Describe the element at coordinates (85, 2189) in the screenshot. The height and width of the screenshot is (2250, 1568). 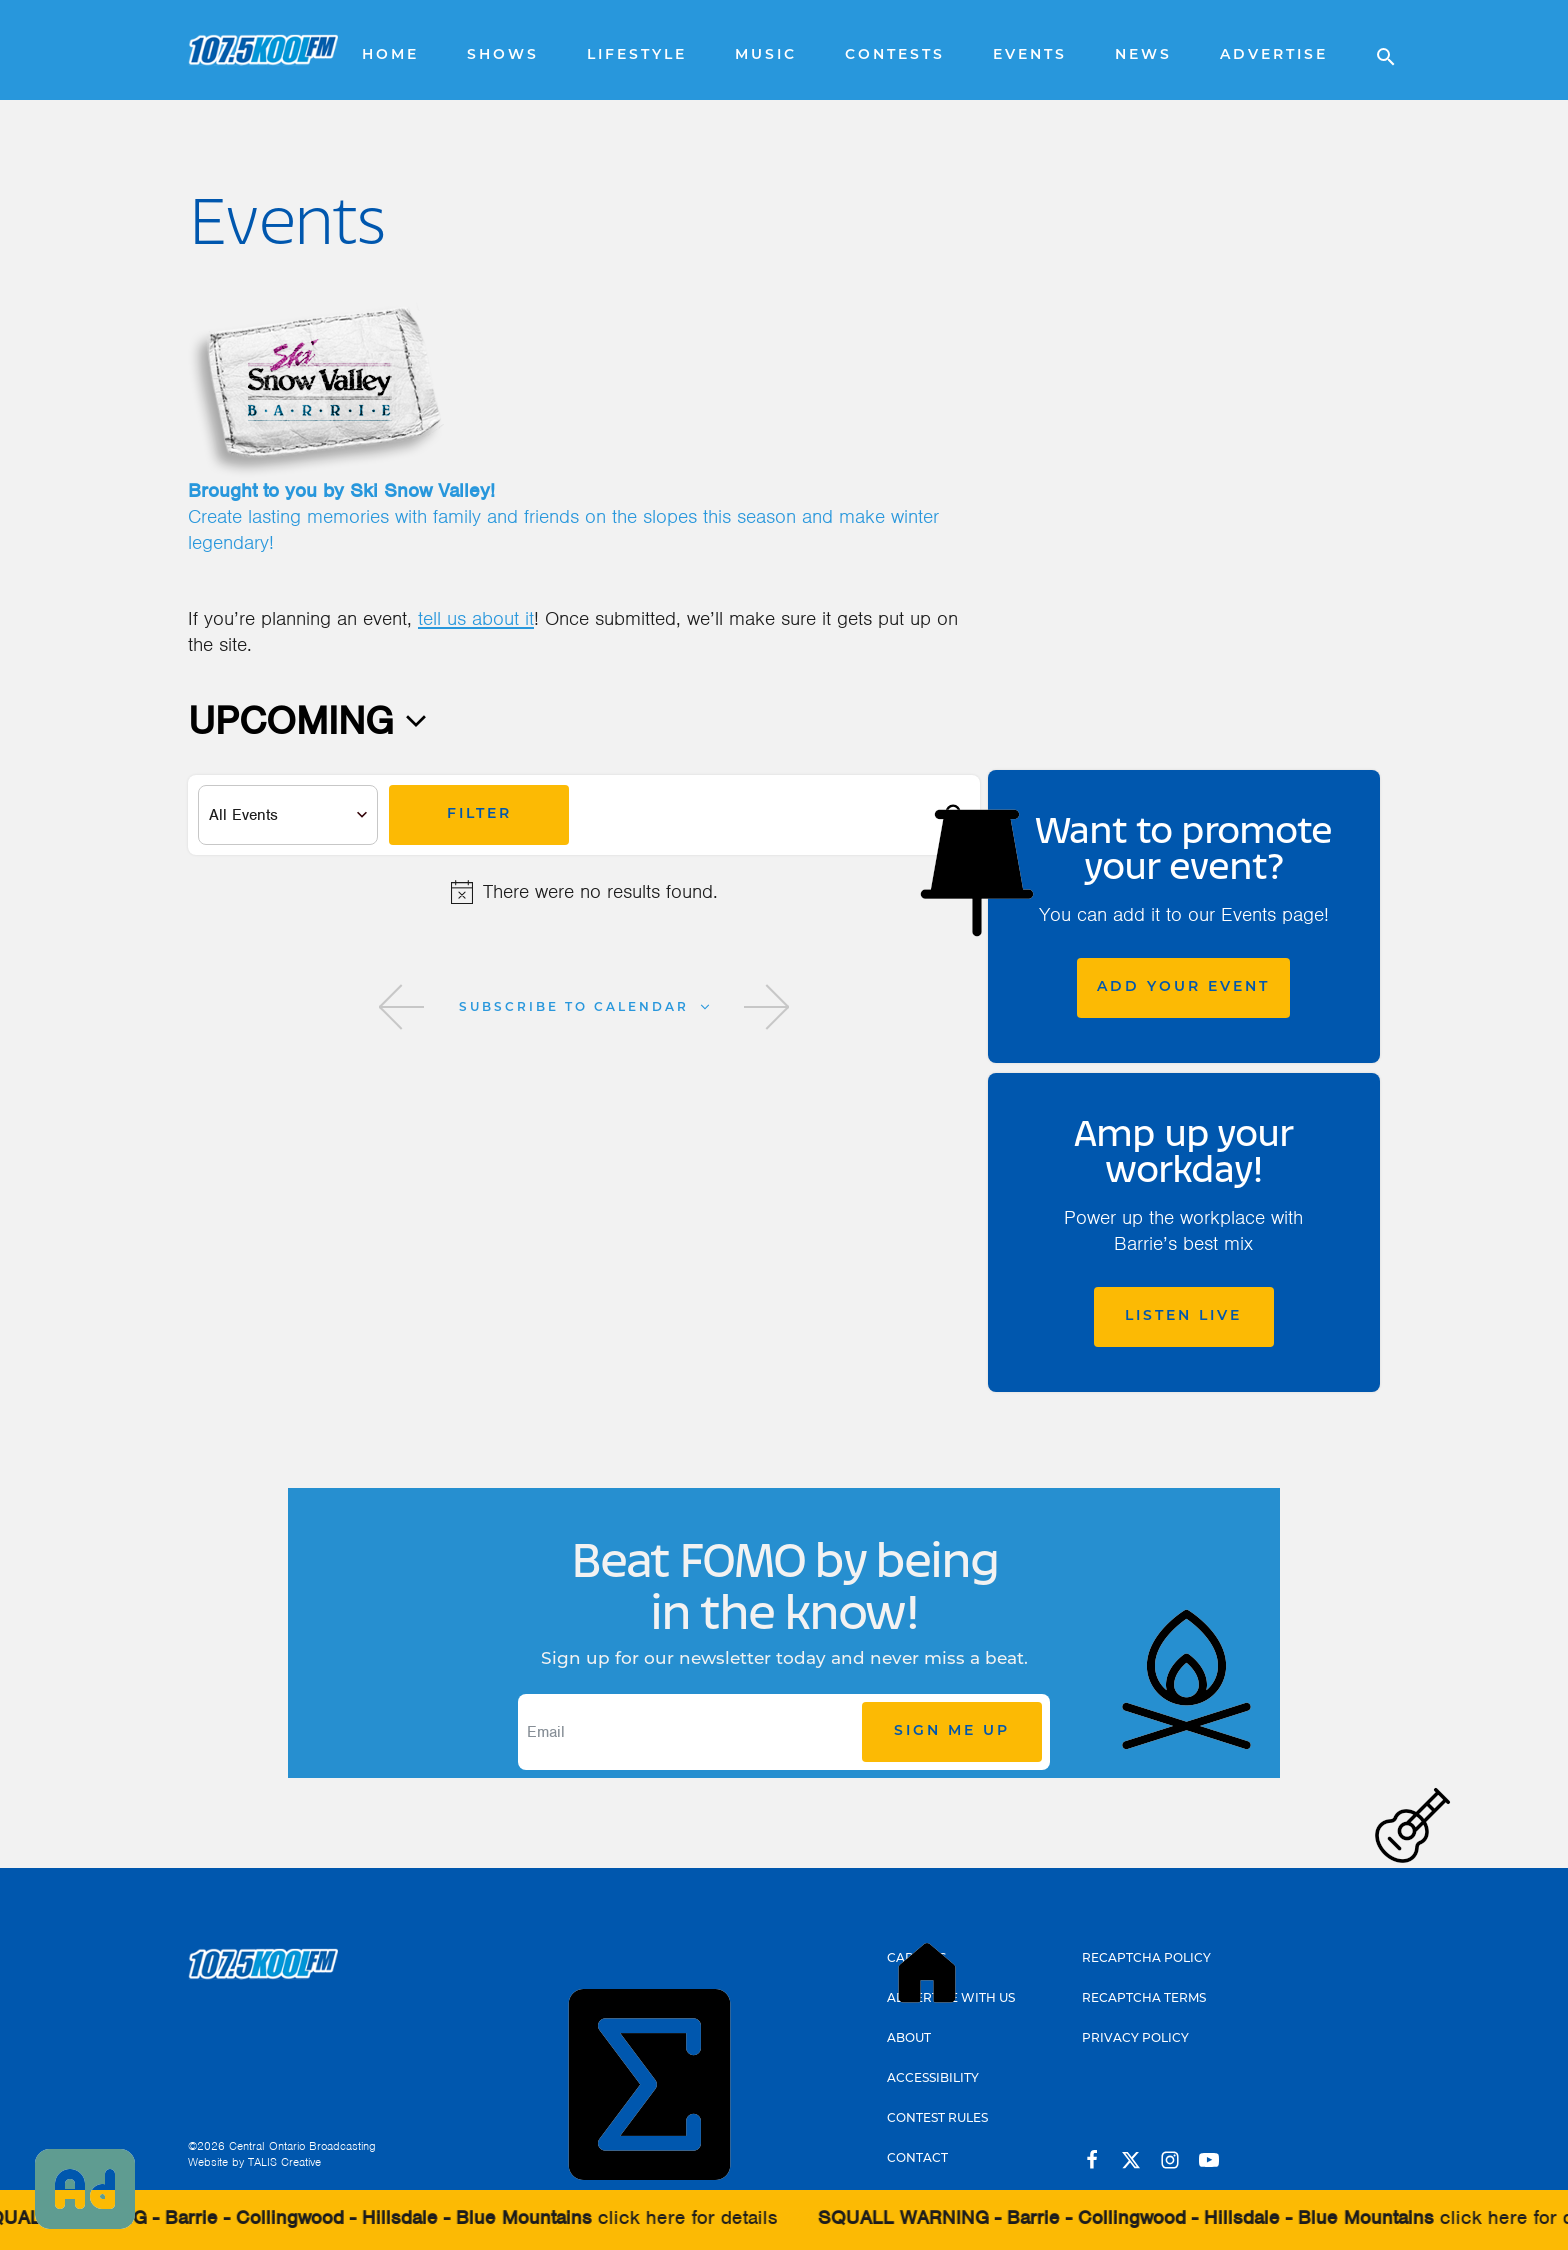
I see `indicates sponsored or advertisement content` at that location.